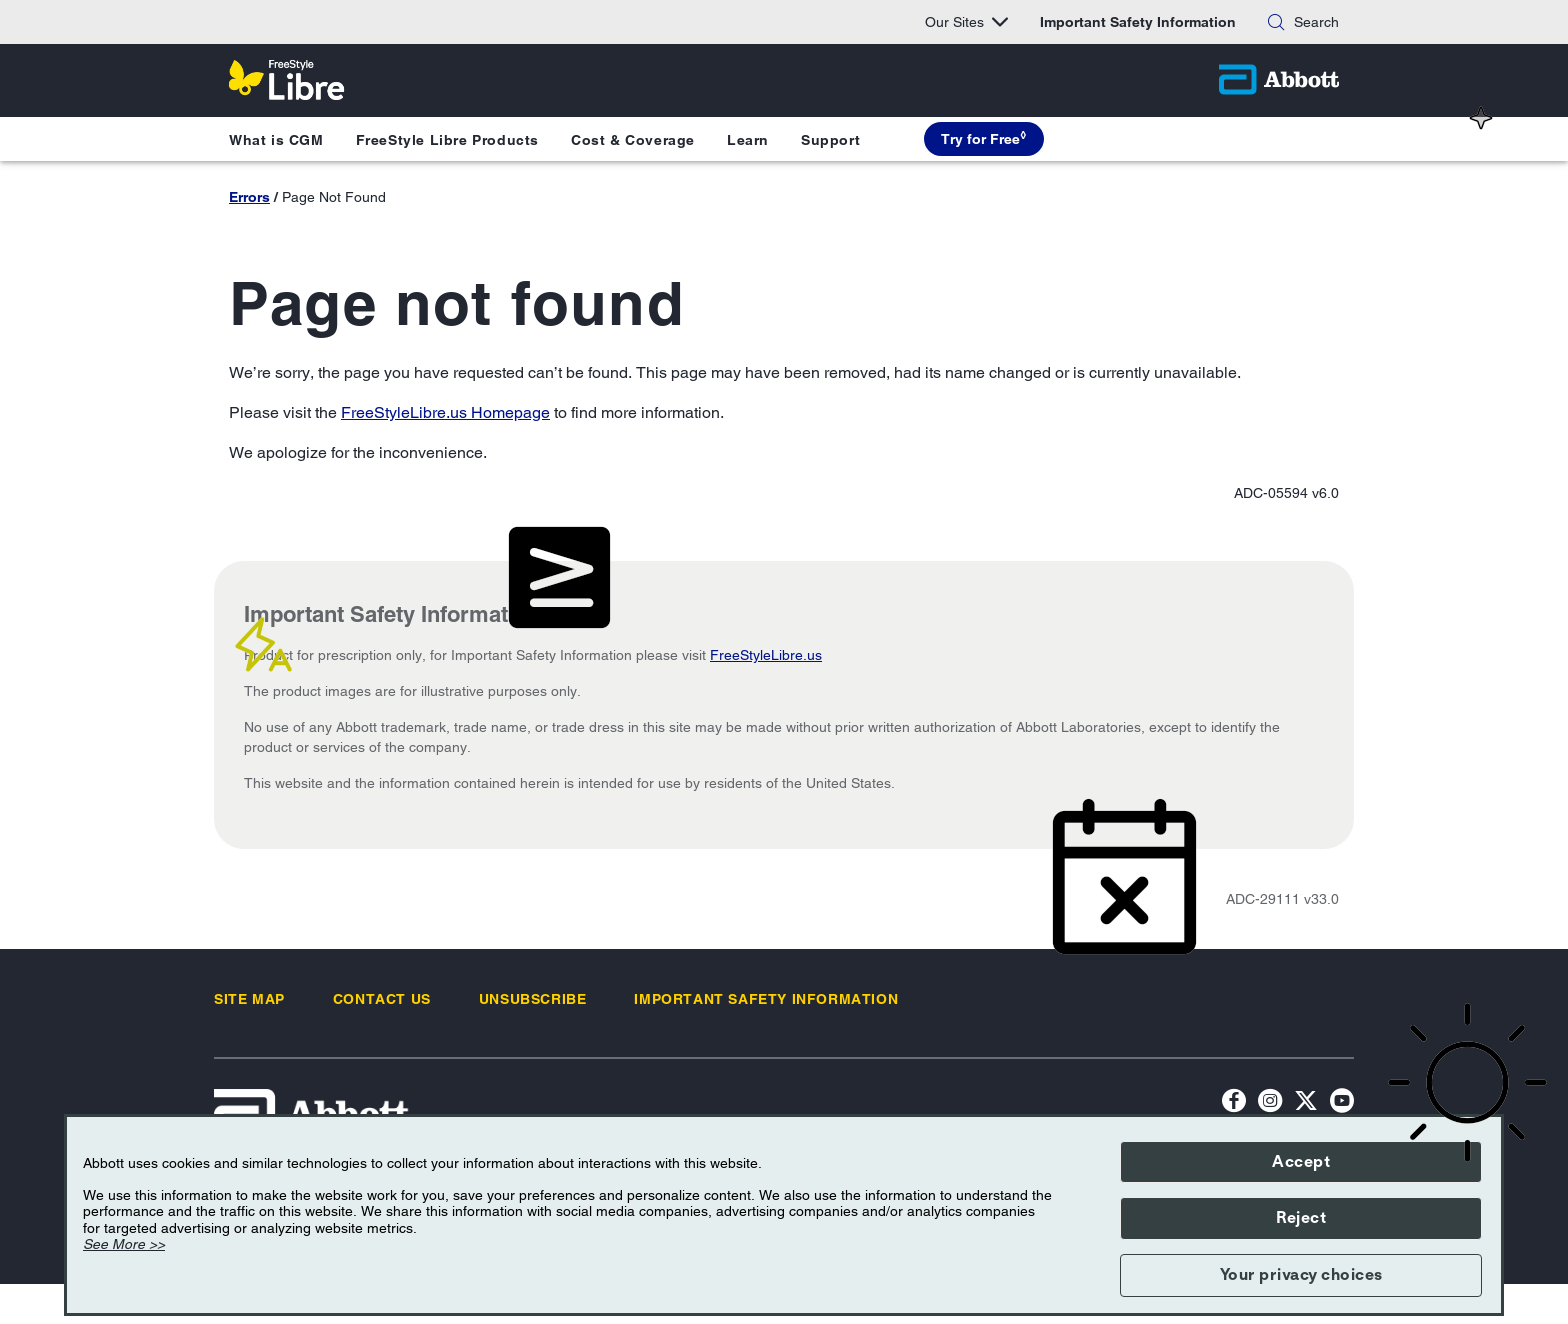 The width and height of the screenshot is (1568, 1324). What do you see at coordinates (559, 577) in the screenshot?
I see `greater than or equal to mathematical operator` at bounding box center [559, 577].